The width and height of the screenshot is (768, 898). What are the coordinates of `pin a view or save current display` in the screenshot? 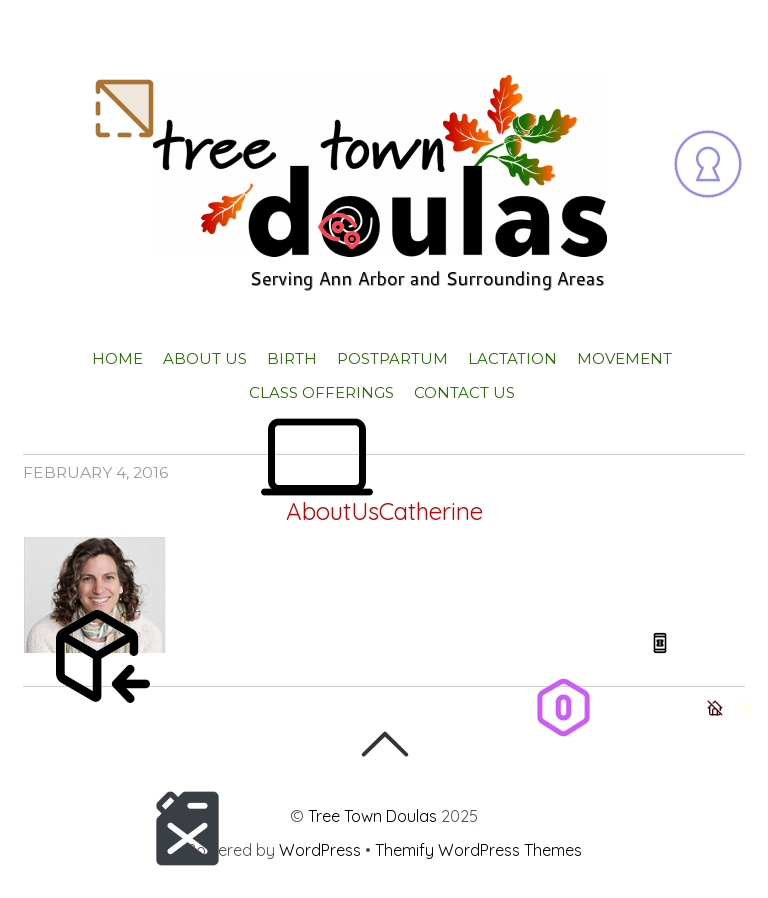 It's located at (338, 227).